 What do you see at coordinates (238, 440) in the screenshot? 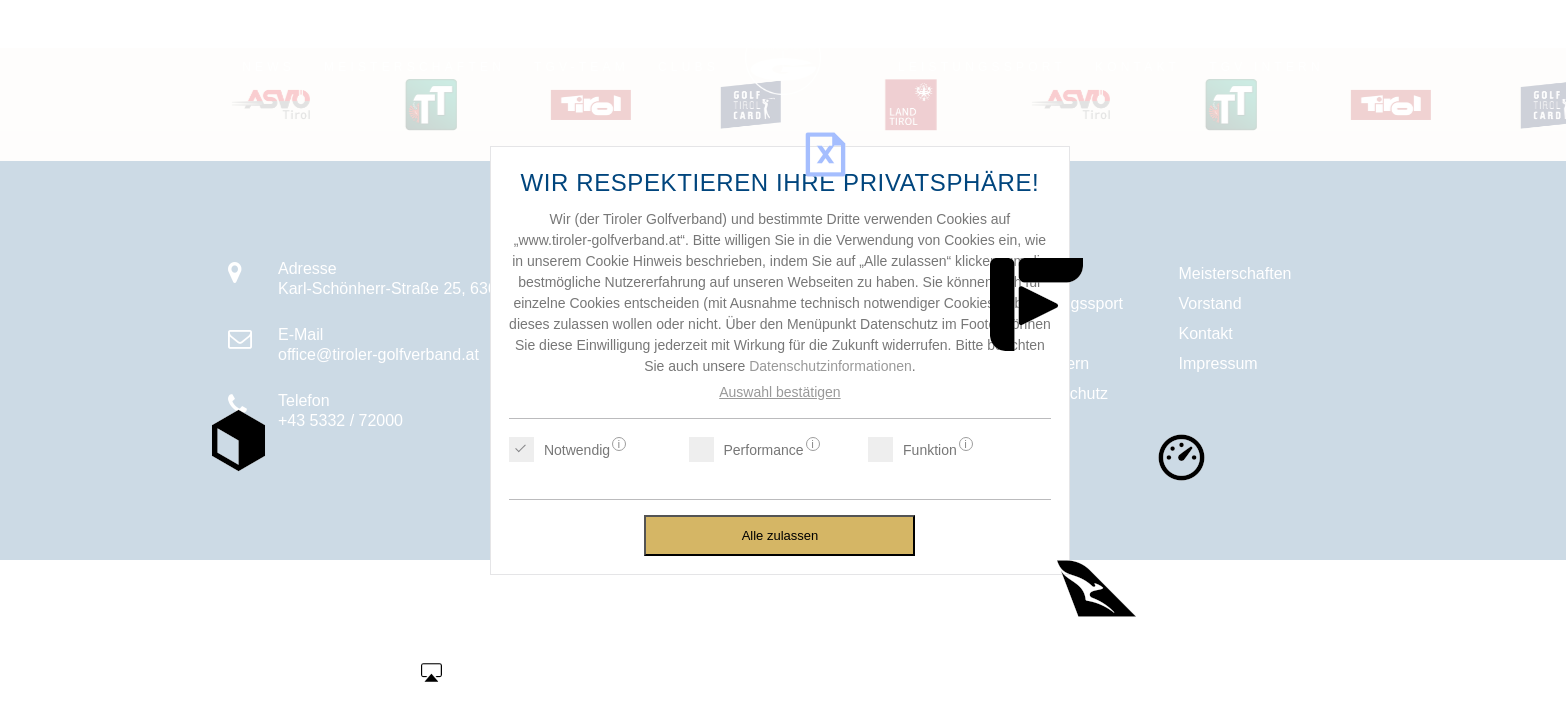
I see `open 3D modeling or design tools` at bounding box center [238, 440].